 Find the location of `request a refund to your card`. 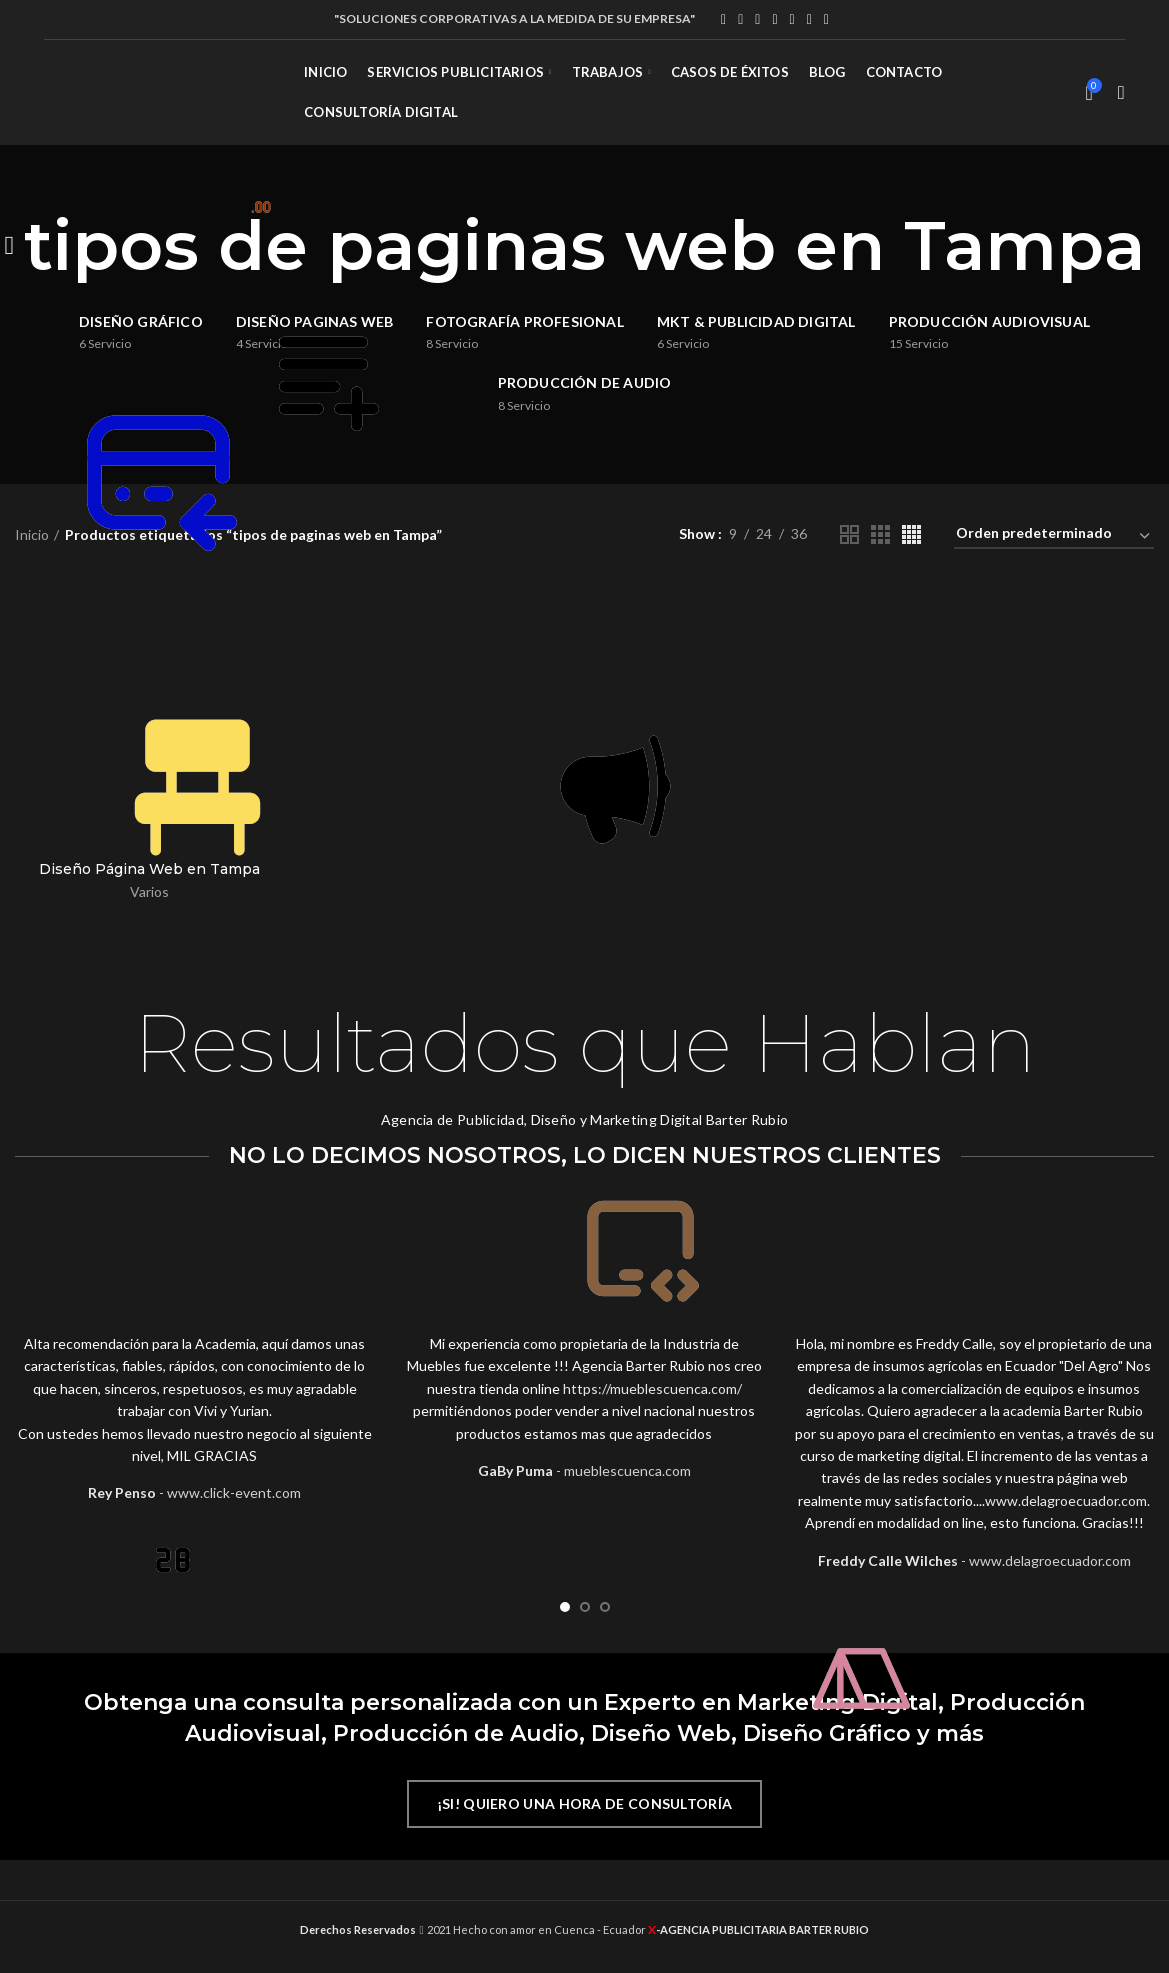

request a refund to your card is located at coordinates (158, 472).